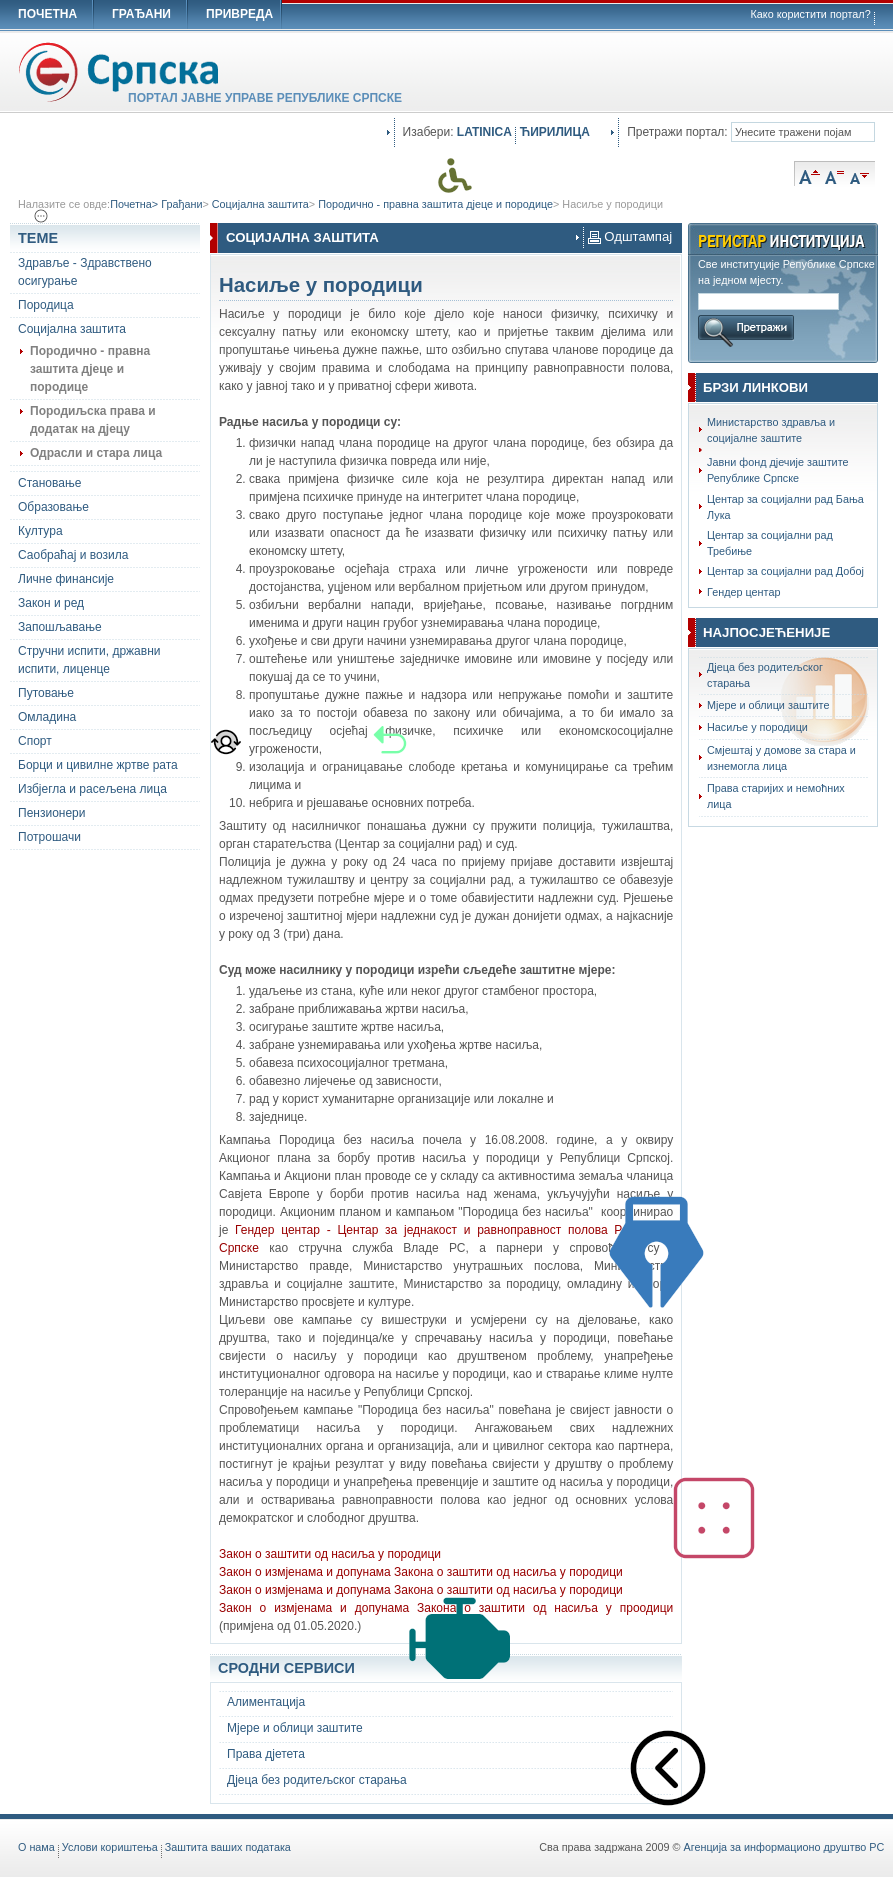 Image resolution: width=893 pixels, height=1877 pixels. I want to click on access engine or vehicle diagnostics, so click(458, 1640).